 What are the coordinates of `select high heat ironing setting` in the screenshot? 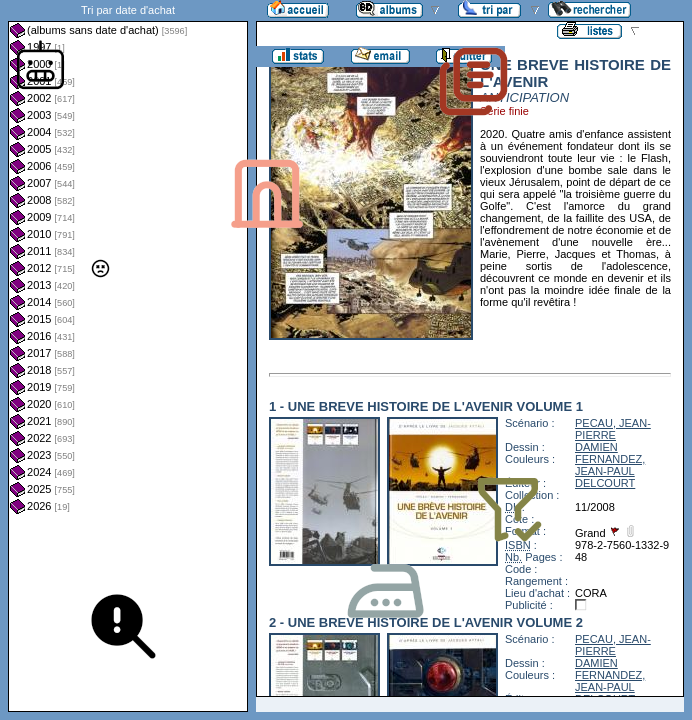 It's located at (386, 591).